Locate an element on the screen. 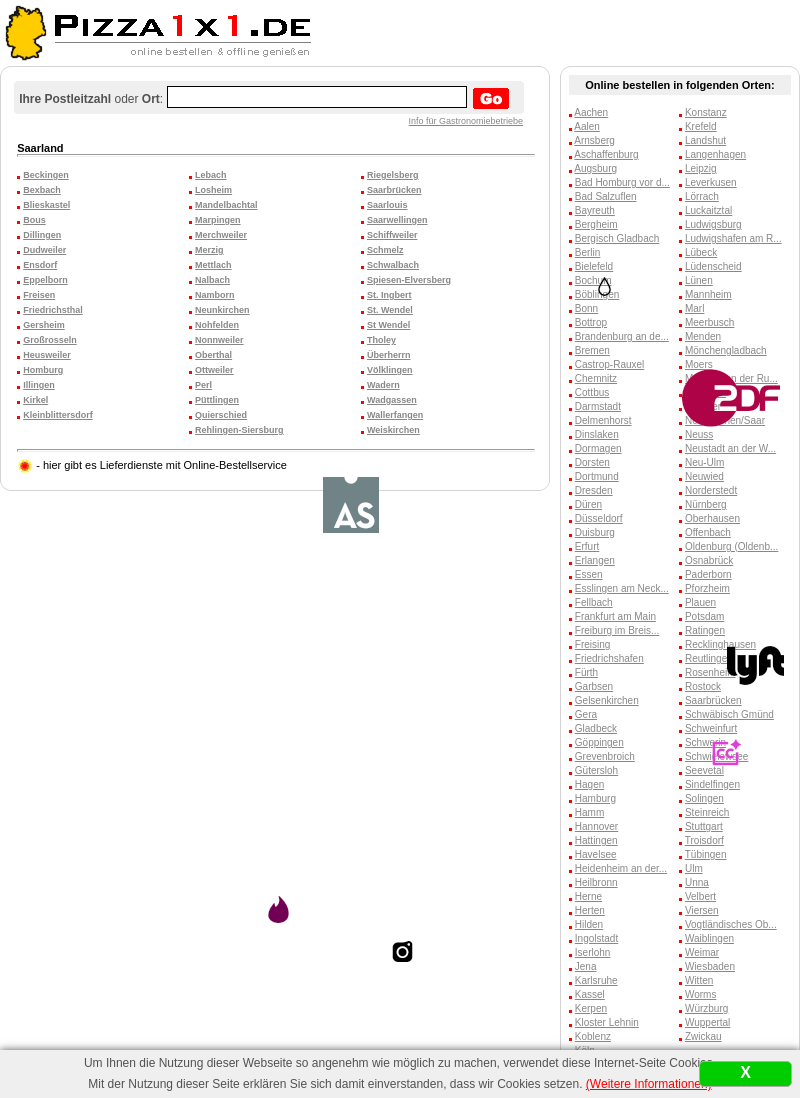 The height and width of the screenshot is (1098, 800). moo print and design services logo is located at coordinates (604, 286).